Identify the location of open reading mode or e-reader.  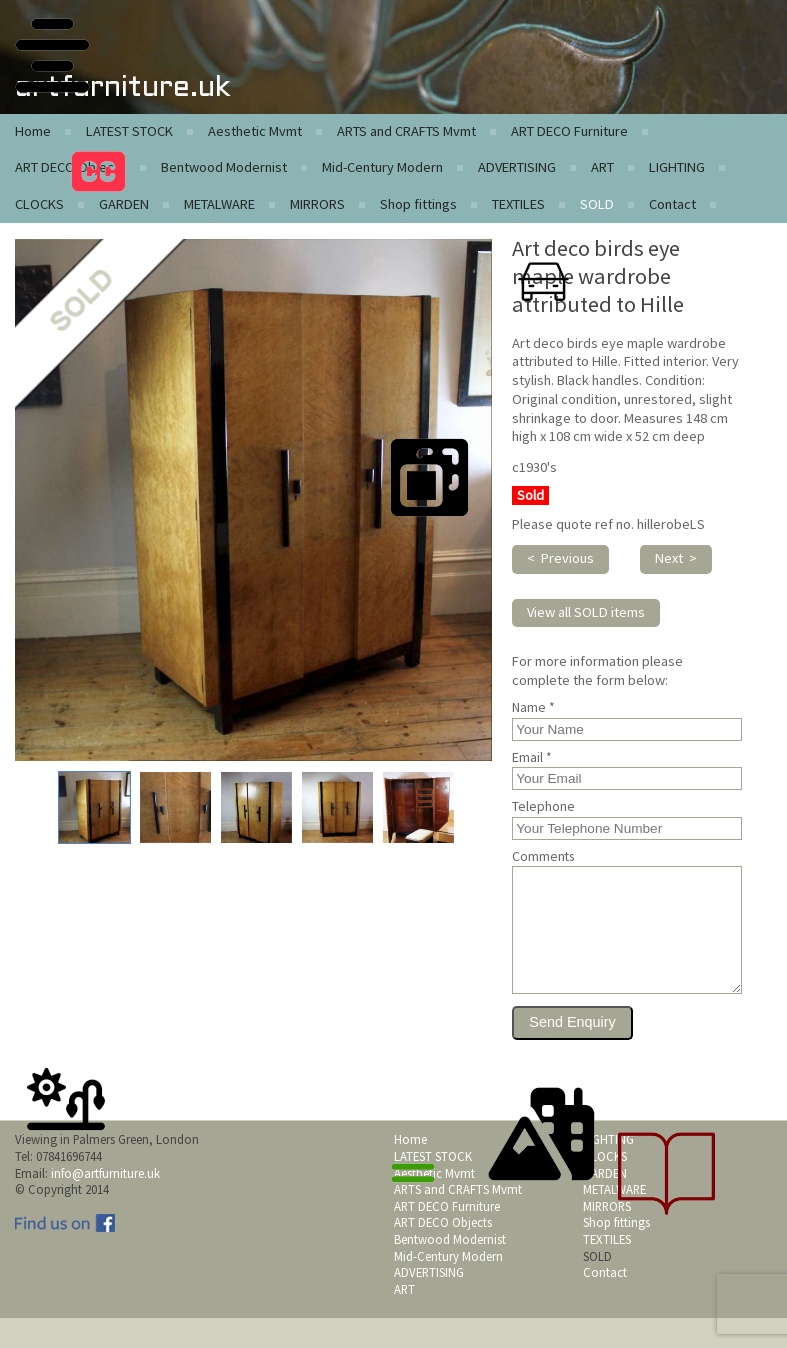
(666, 1166).